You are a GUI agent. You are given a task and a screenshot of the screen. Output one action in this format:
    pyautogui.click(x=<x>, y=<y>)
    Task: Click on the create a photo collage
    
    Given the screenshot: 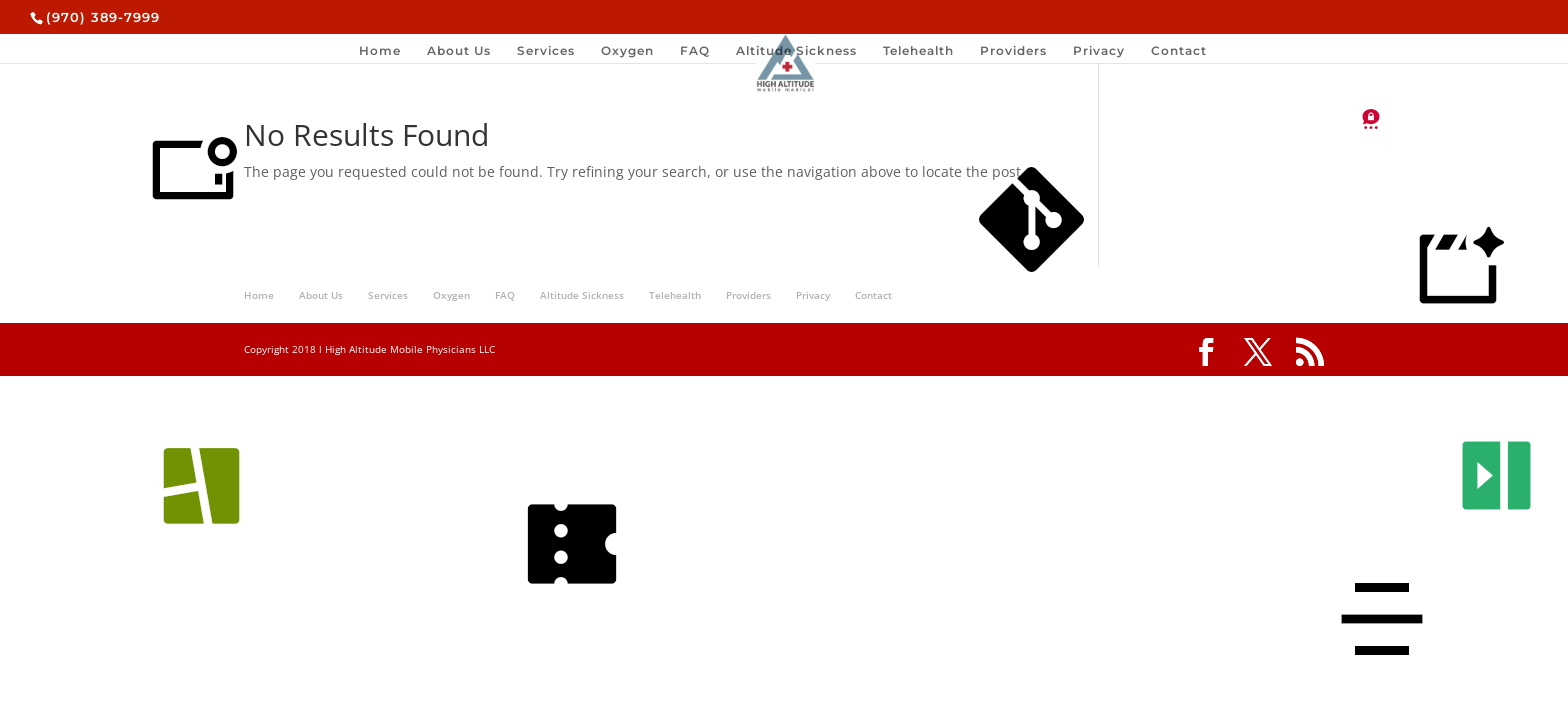 What is the action you would take?
    pyautogui.click(x=201, y=485)
    